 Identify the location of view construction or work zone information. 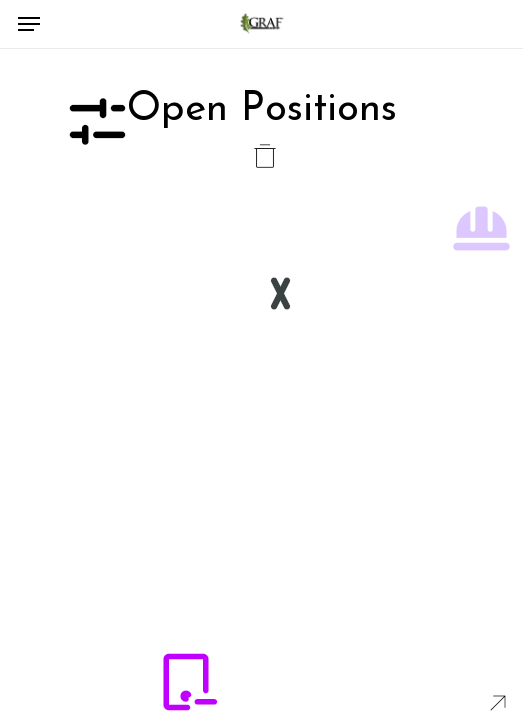
(481, 228).